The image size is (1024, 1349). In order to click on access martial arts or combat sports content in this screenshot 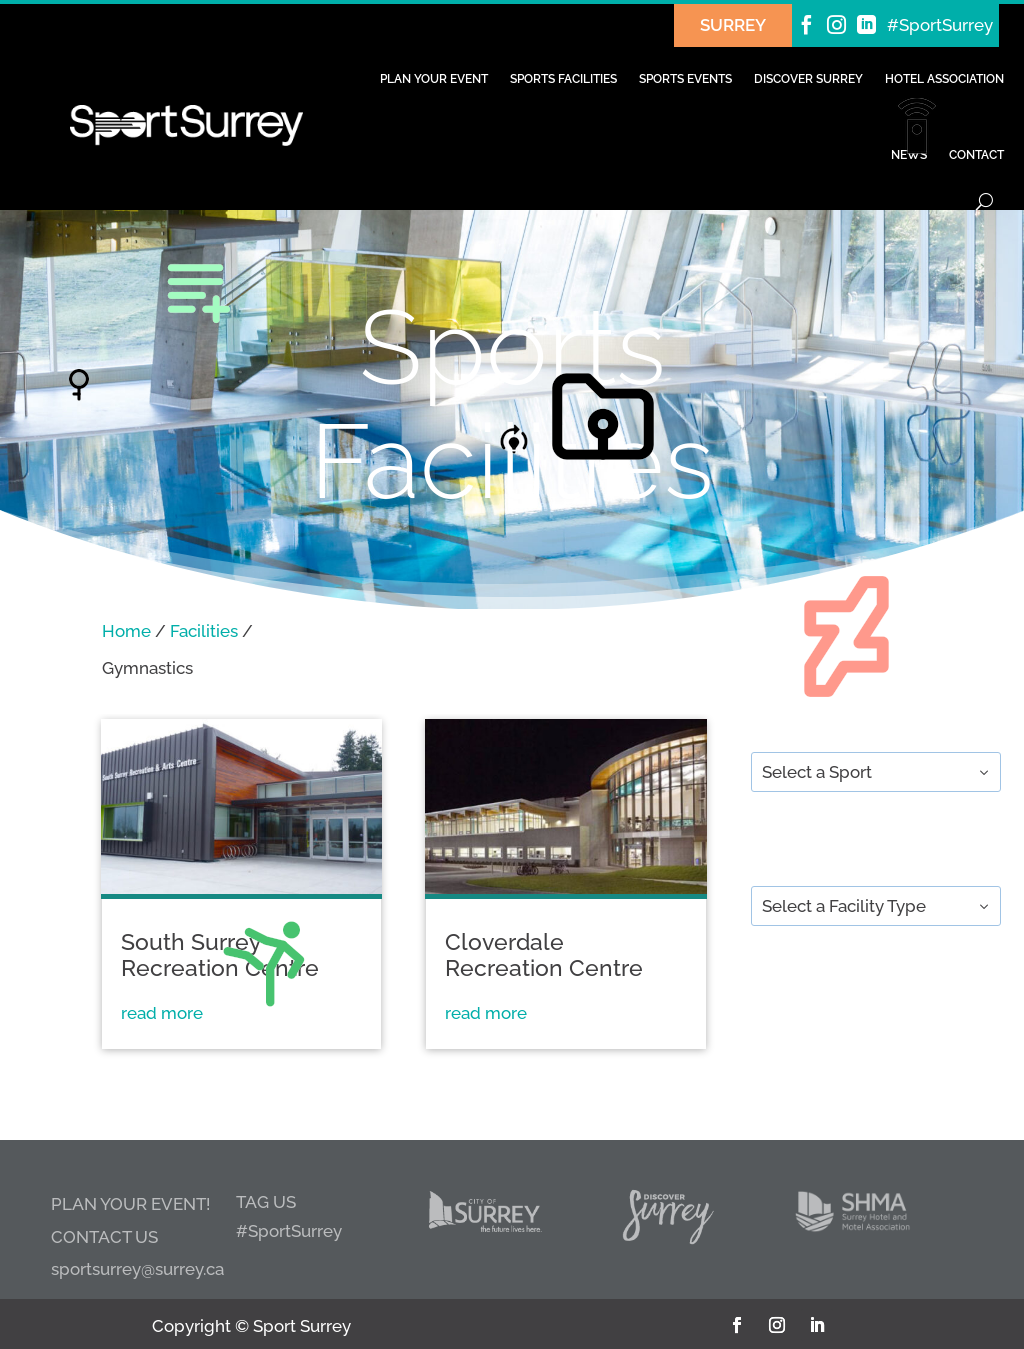, I will do `click(266, 964)`.